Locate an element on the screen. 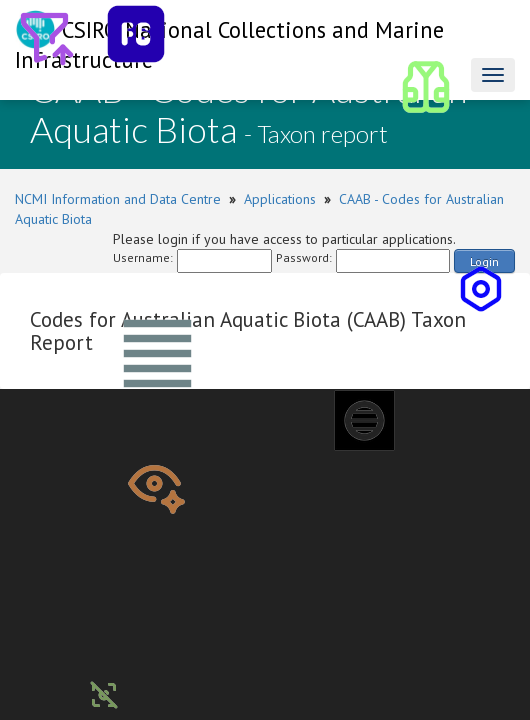  screen capture disabled is located at coordinates (104, 695).